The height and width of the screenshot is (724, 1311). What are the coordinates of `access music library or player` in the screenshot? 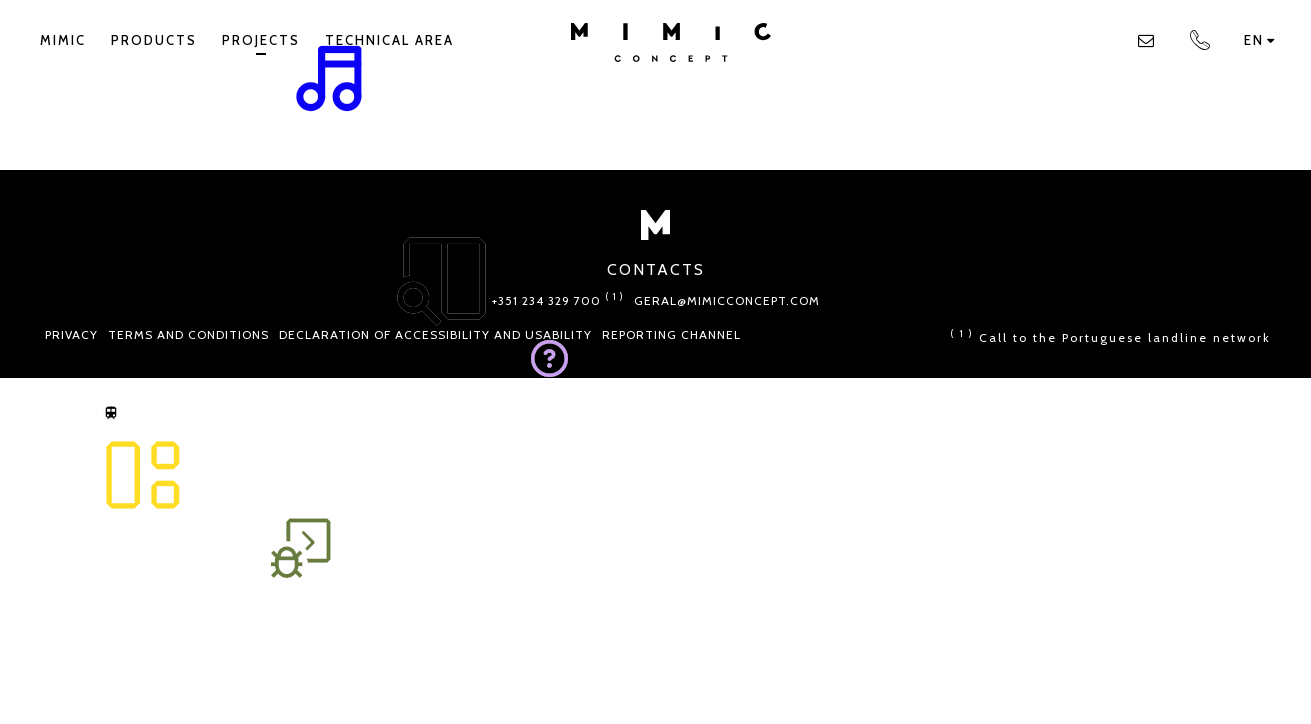 It's located at (332, 78).